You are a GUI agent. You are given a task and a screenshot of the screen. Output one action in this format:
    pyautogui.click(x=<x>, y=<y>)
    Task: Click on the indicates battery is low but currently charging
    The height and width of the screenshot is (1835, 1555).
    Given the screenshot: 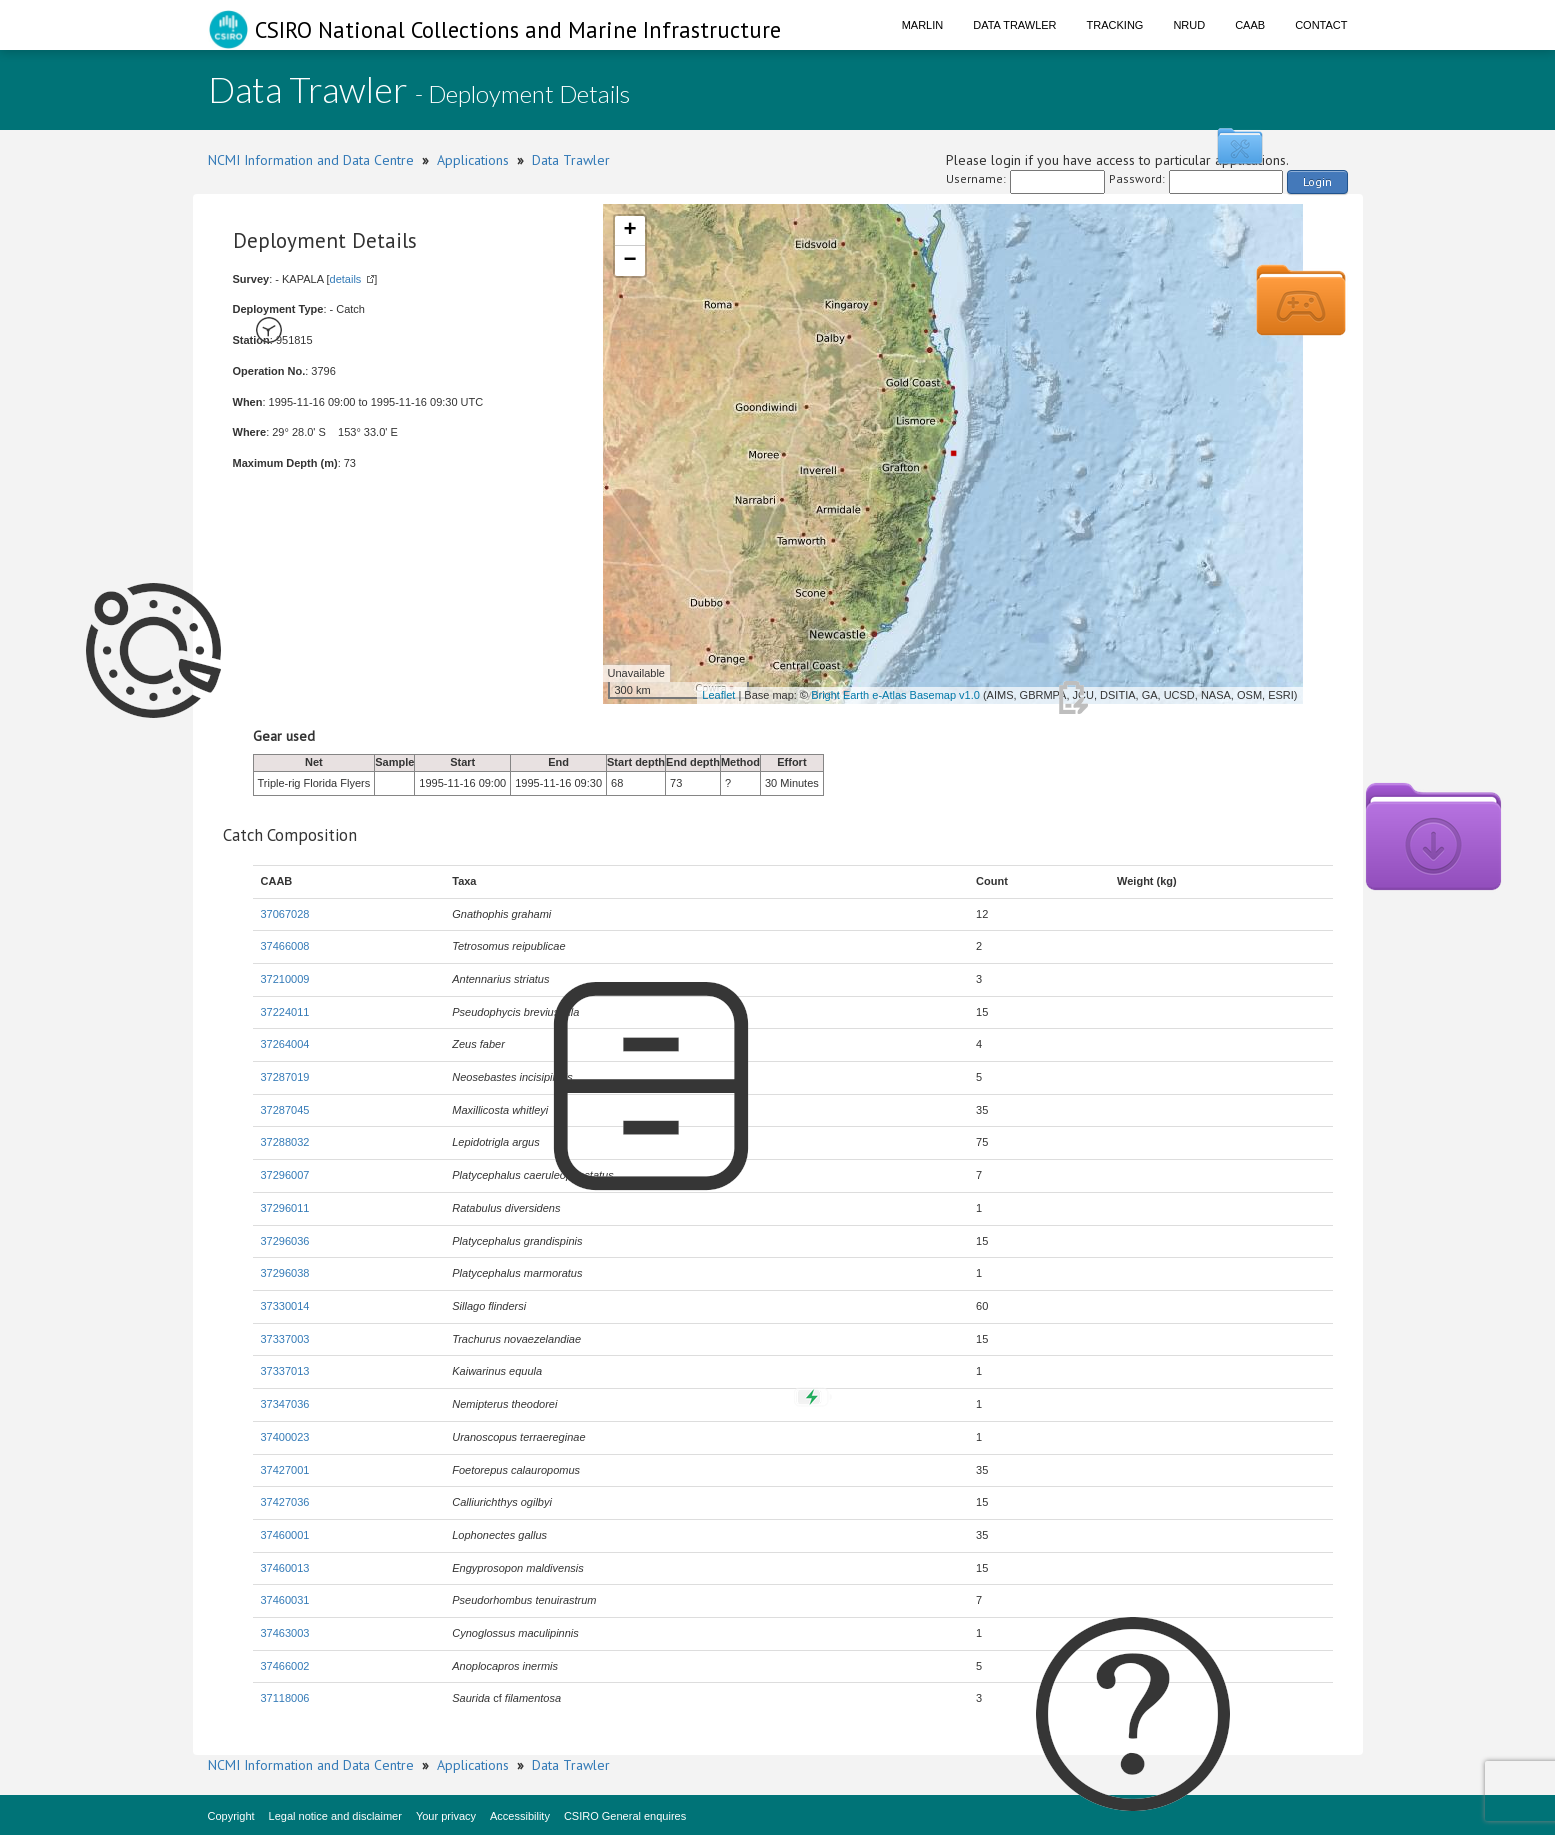 What is the action you would take?
    pyautogui.click(x=1071, y=697)
    